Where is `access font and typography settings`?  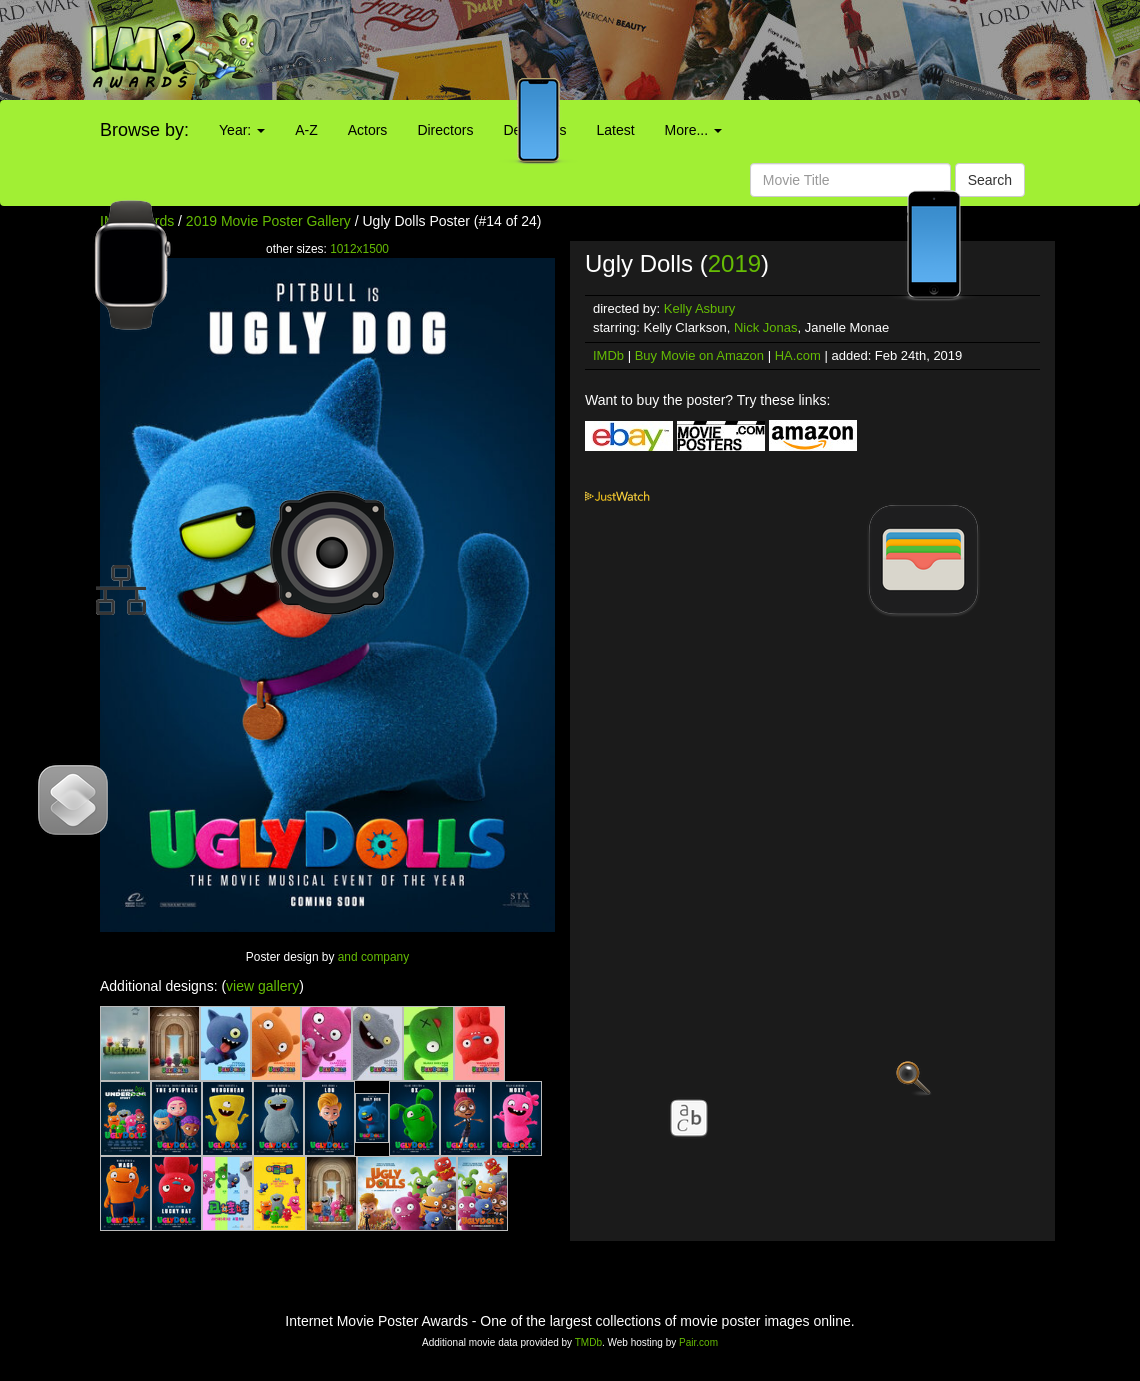
access font and typography settings is located at coordinates (689, 1118).